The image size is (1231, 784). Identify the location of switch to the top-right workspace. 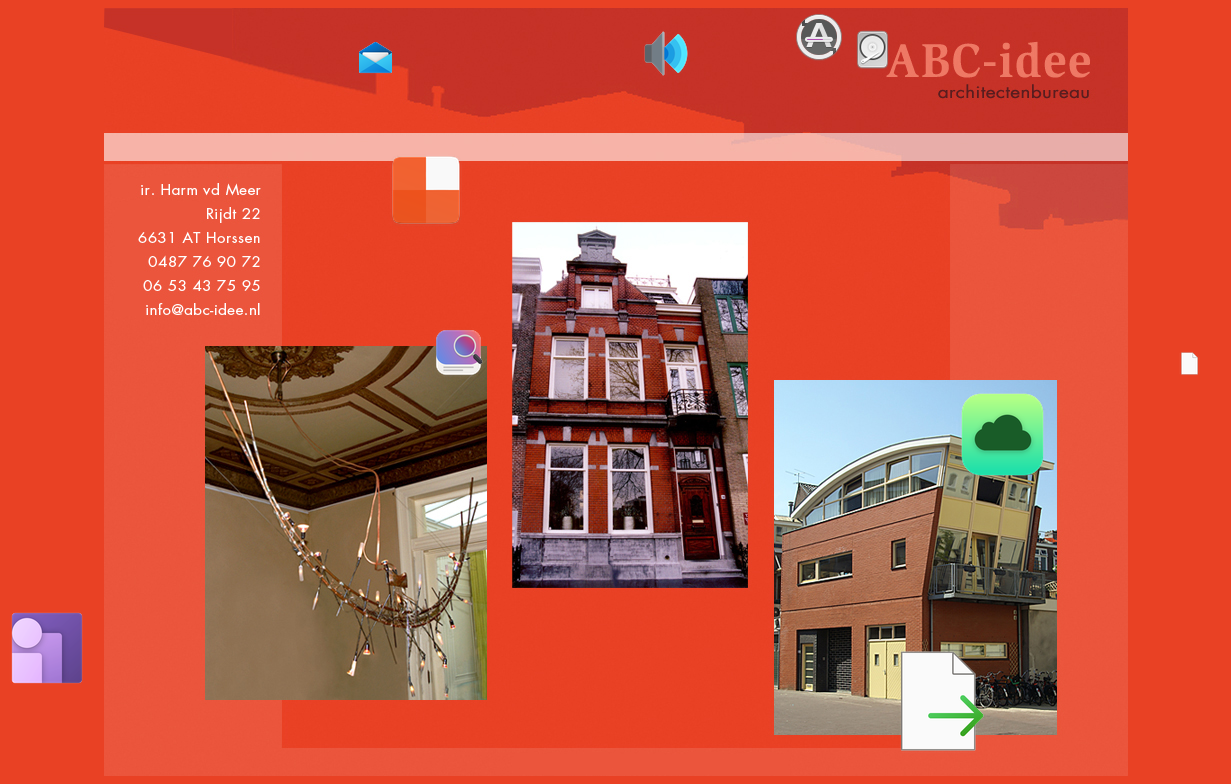
(426, 190).